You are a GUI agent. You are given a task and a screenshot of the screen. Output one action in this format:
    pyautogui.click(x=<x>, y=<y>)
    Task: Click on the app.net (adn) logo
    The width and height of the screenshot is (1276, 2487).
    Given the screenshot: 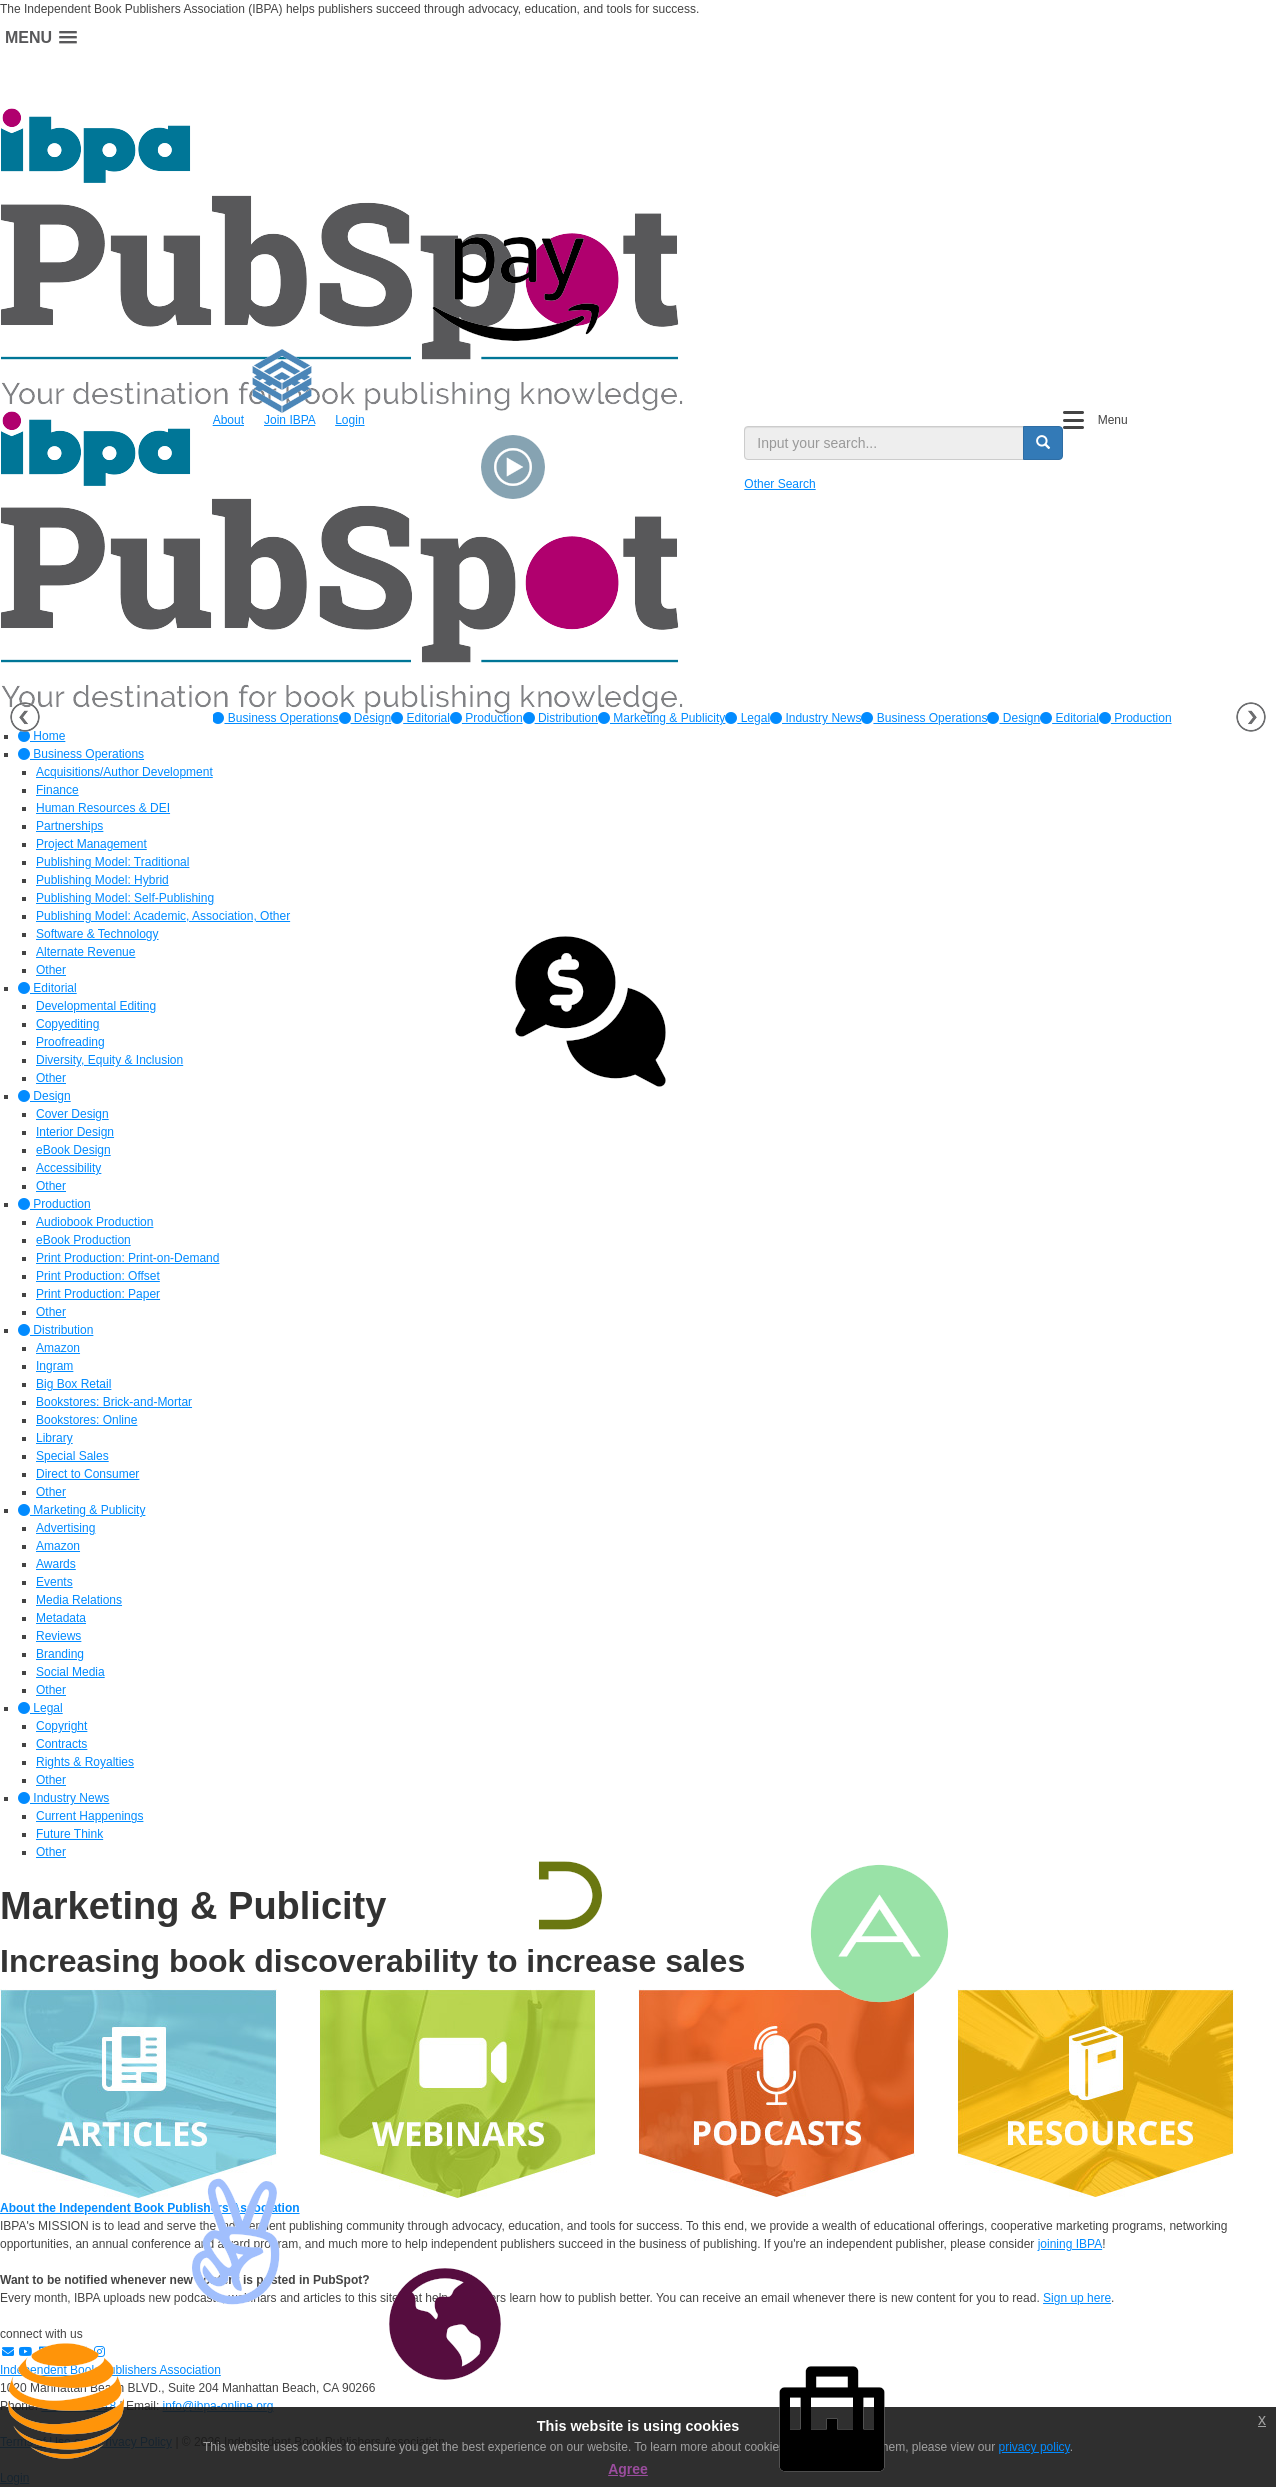 What is the action you would take?
    pyautogui.click(x=879, y=1933)
    